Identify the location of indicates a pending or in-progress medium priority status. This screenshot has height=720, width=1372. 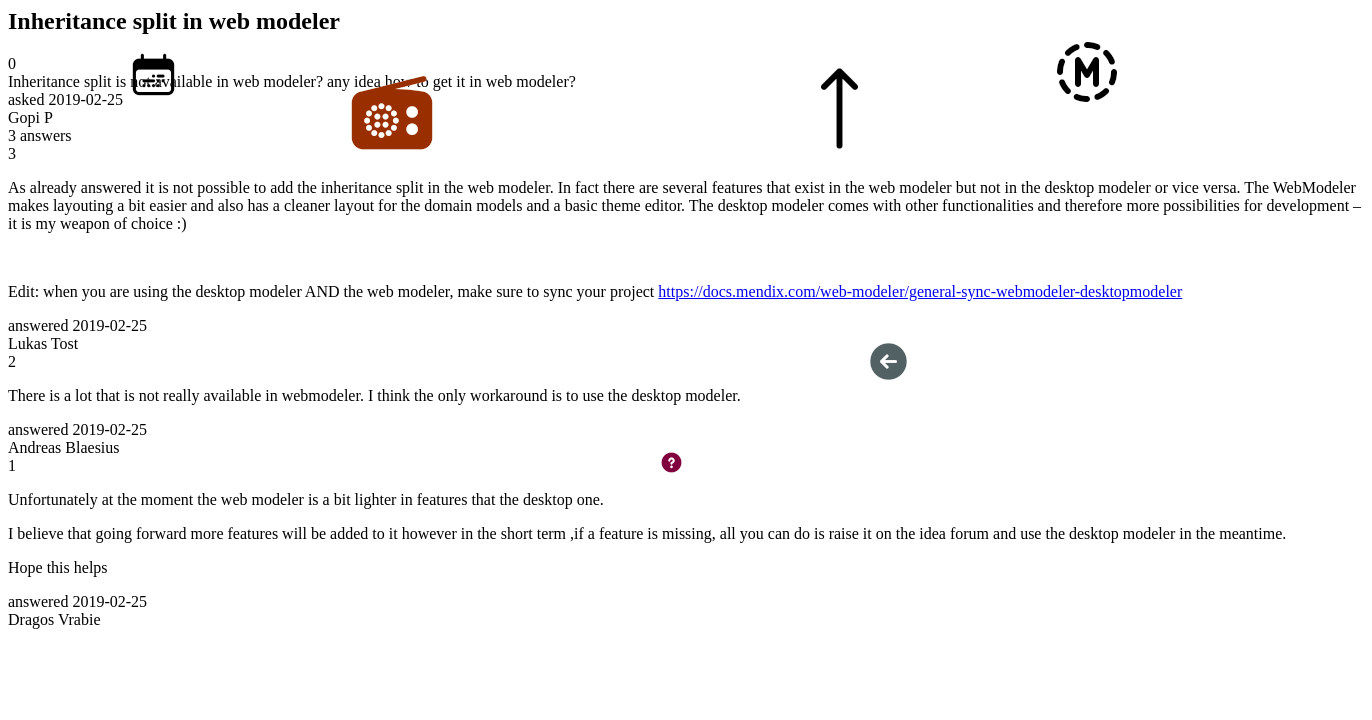
(1087, 72).